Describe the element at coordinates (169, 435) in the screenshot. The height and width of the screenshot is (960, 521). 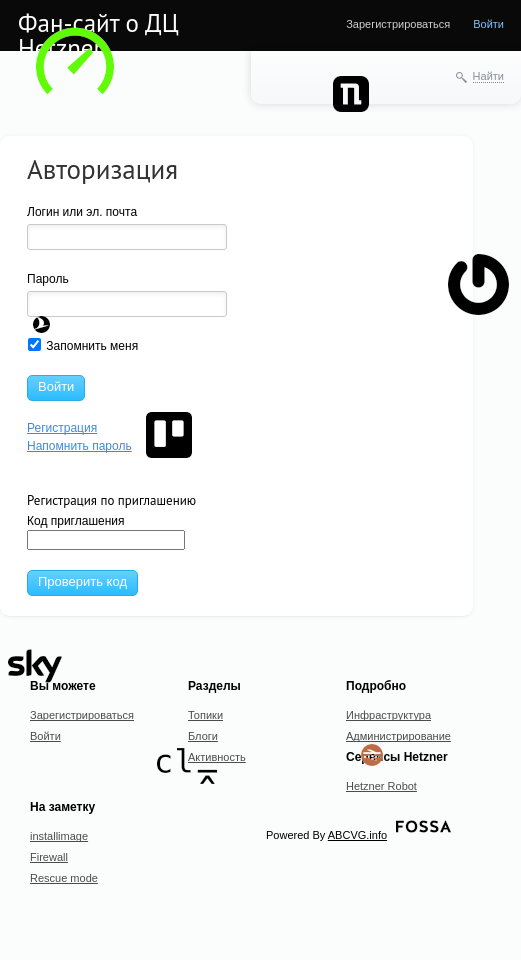
I see `open trello app` at that location.